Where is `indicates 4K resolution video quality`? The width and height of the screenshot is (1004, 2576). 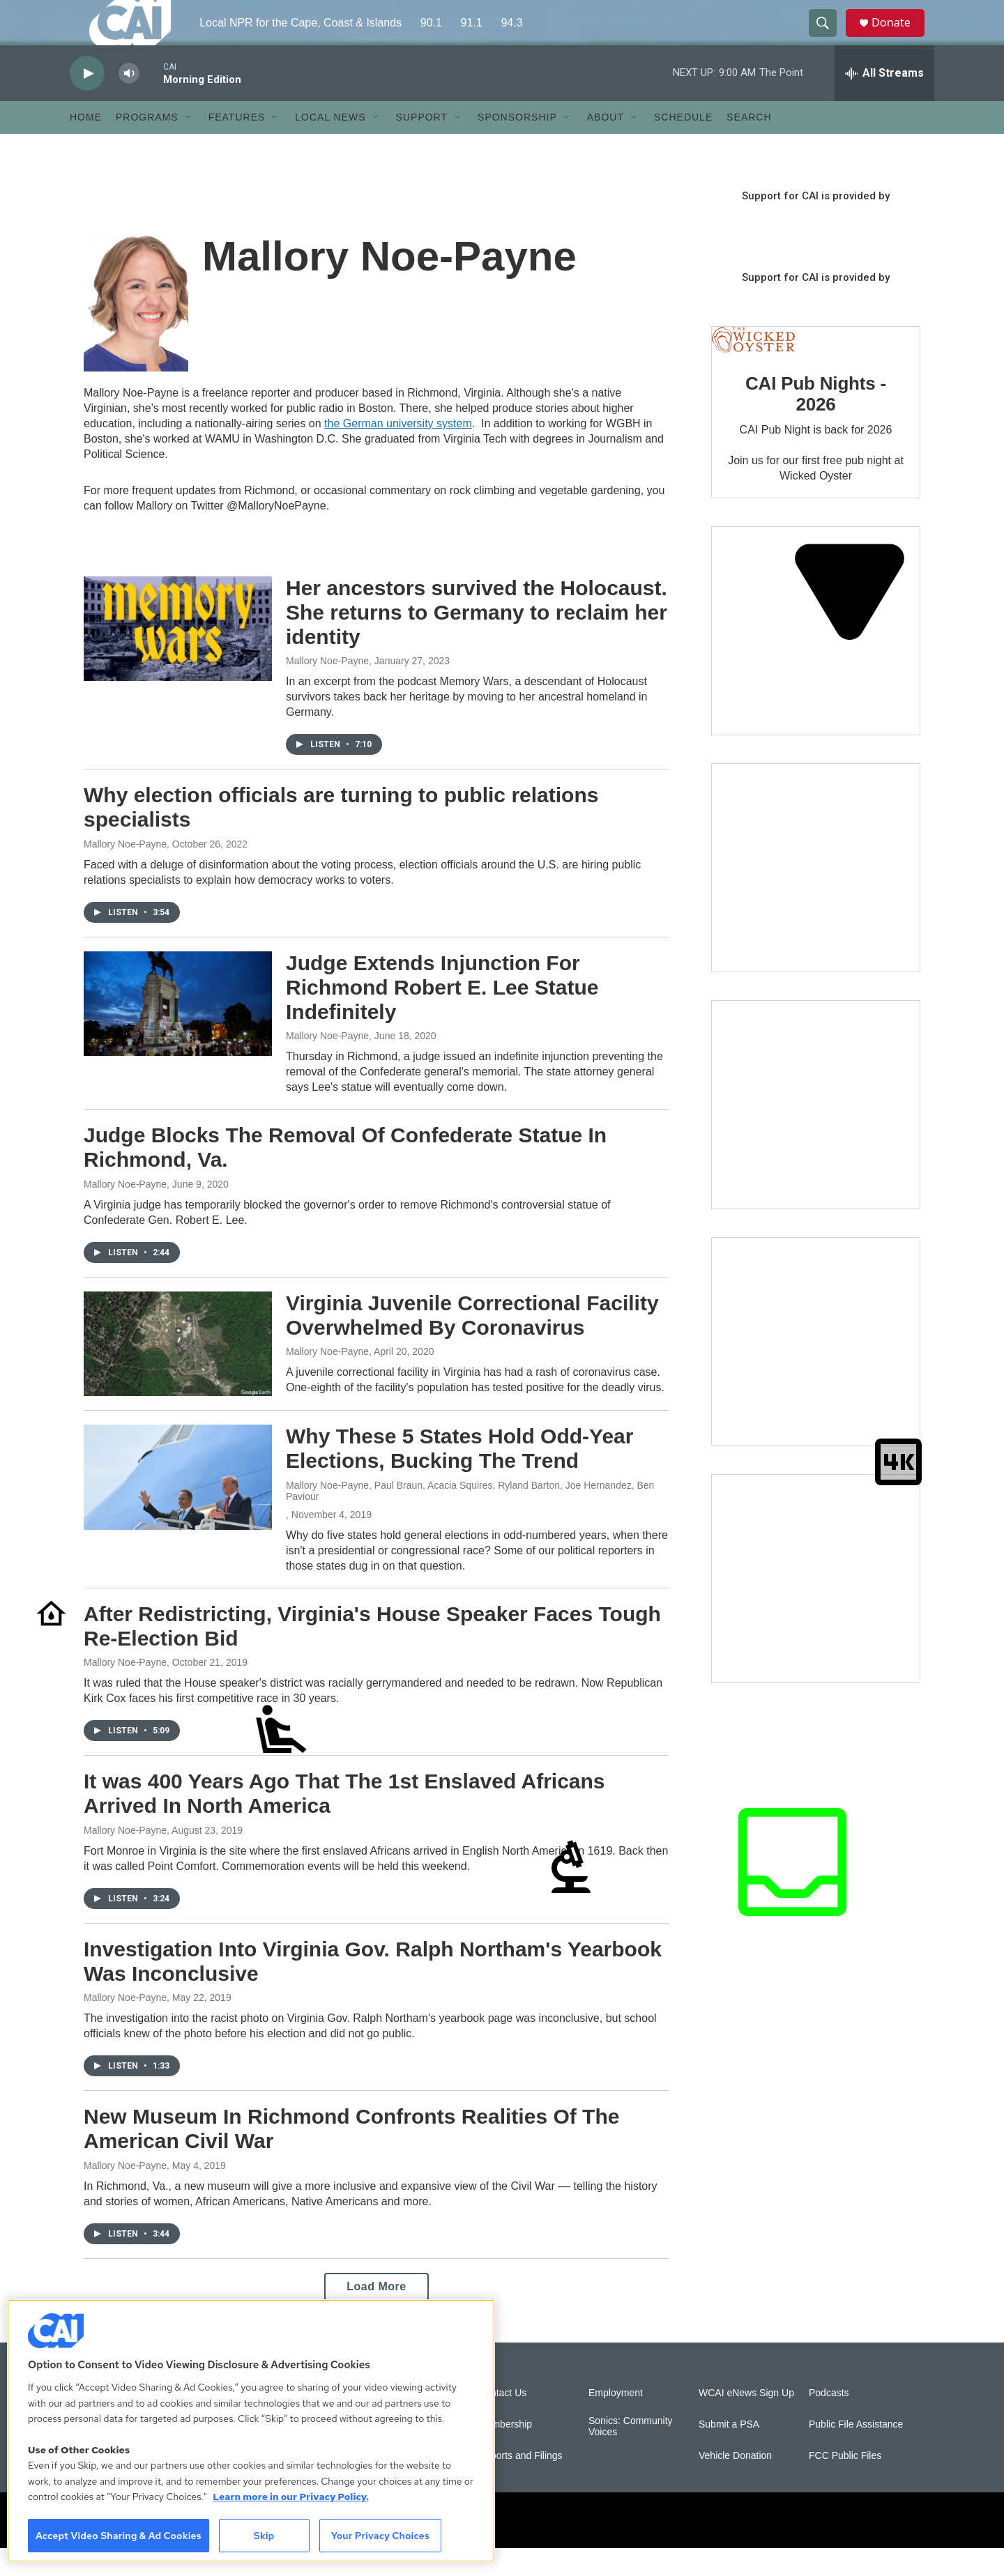
indicates 4K resolution video quality is located at coordinates (898, 1462).